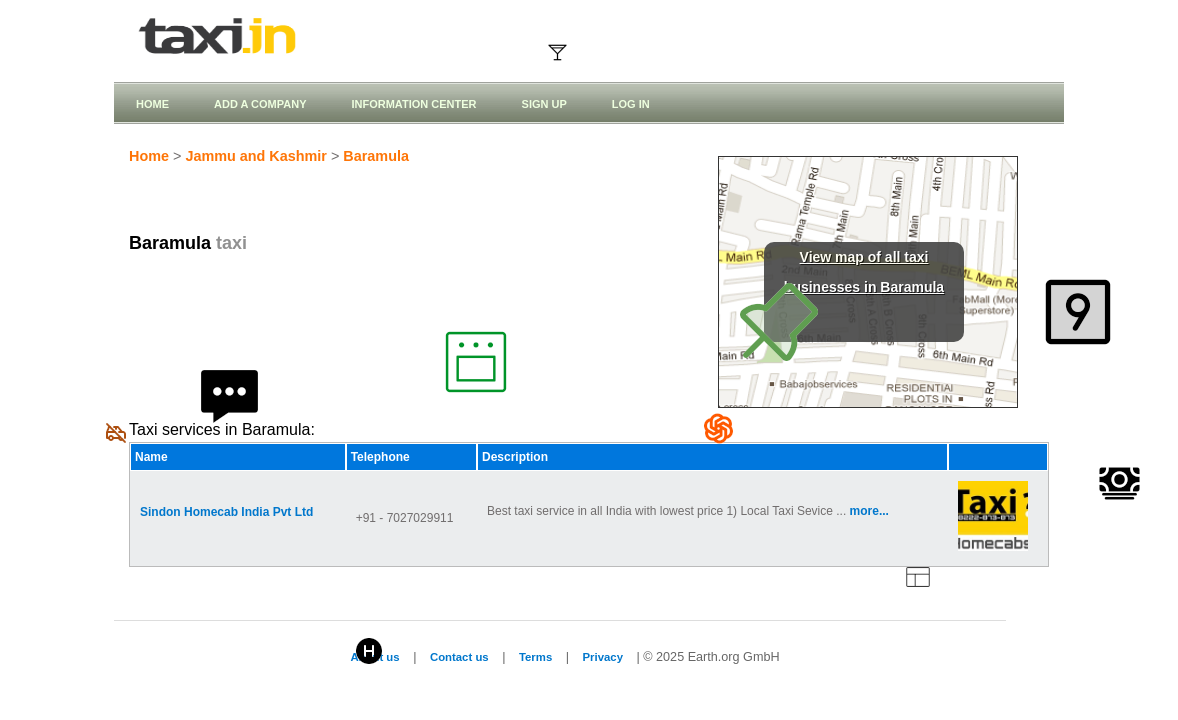 The width and height of the screenshot is (1178, 720). What do you see at coordinates (718, 428) in the screenshot?
I see `access OpenAI services or ChatGPT` at bounding box center [718, 428].